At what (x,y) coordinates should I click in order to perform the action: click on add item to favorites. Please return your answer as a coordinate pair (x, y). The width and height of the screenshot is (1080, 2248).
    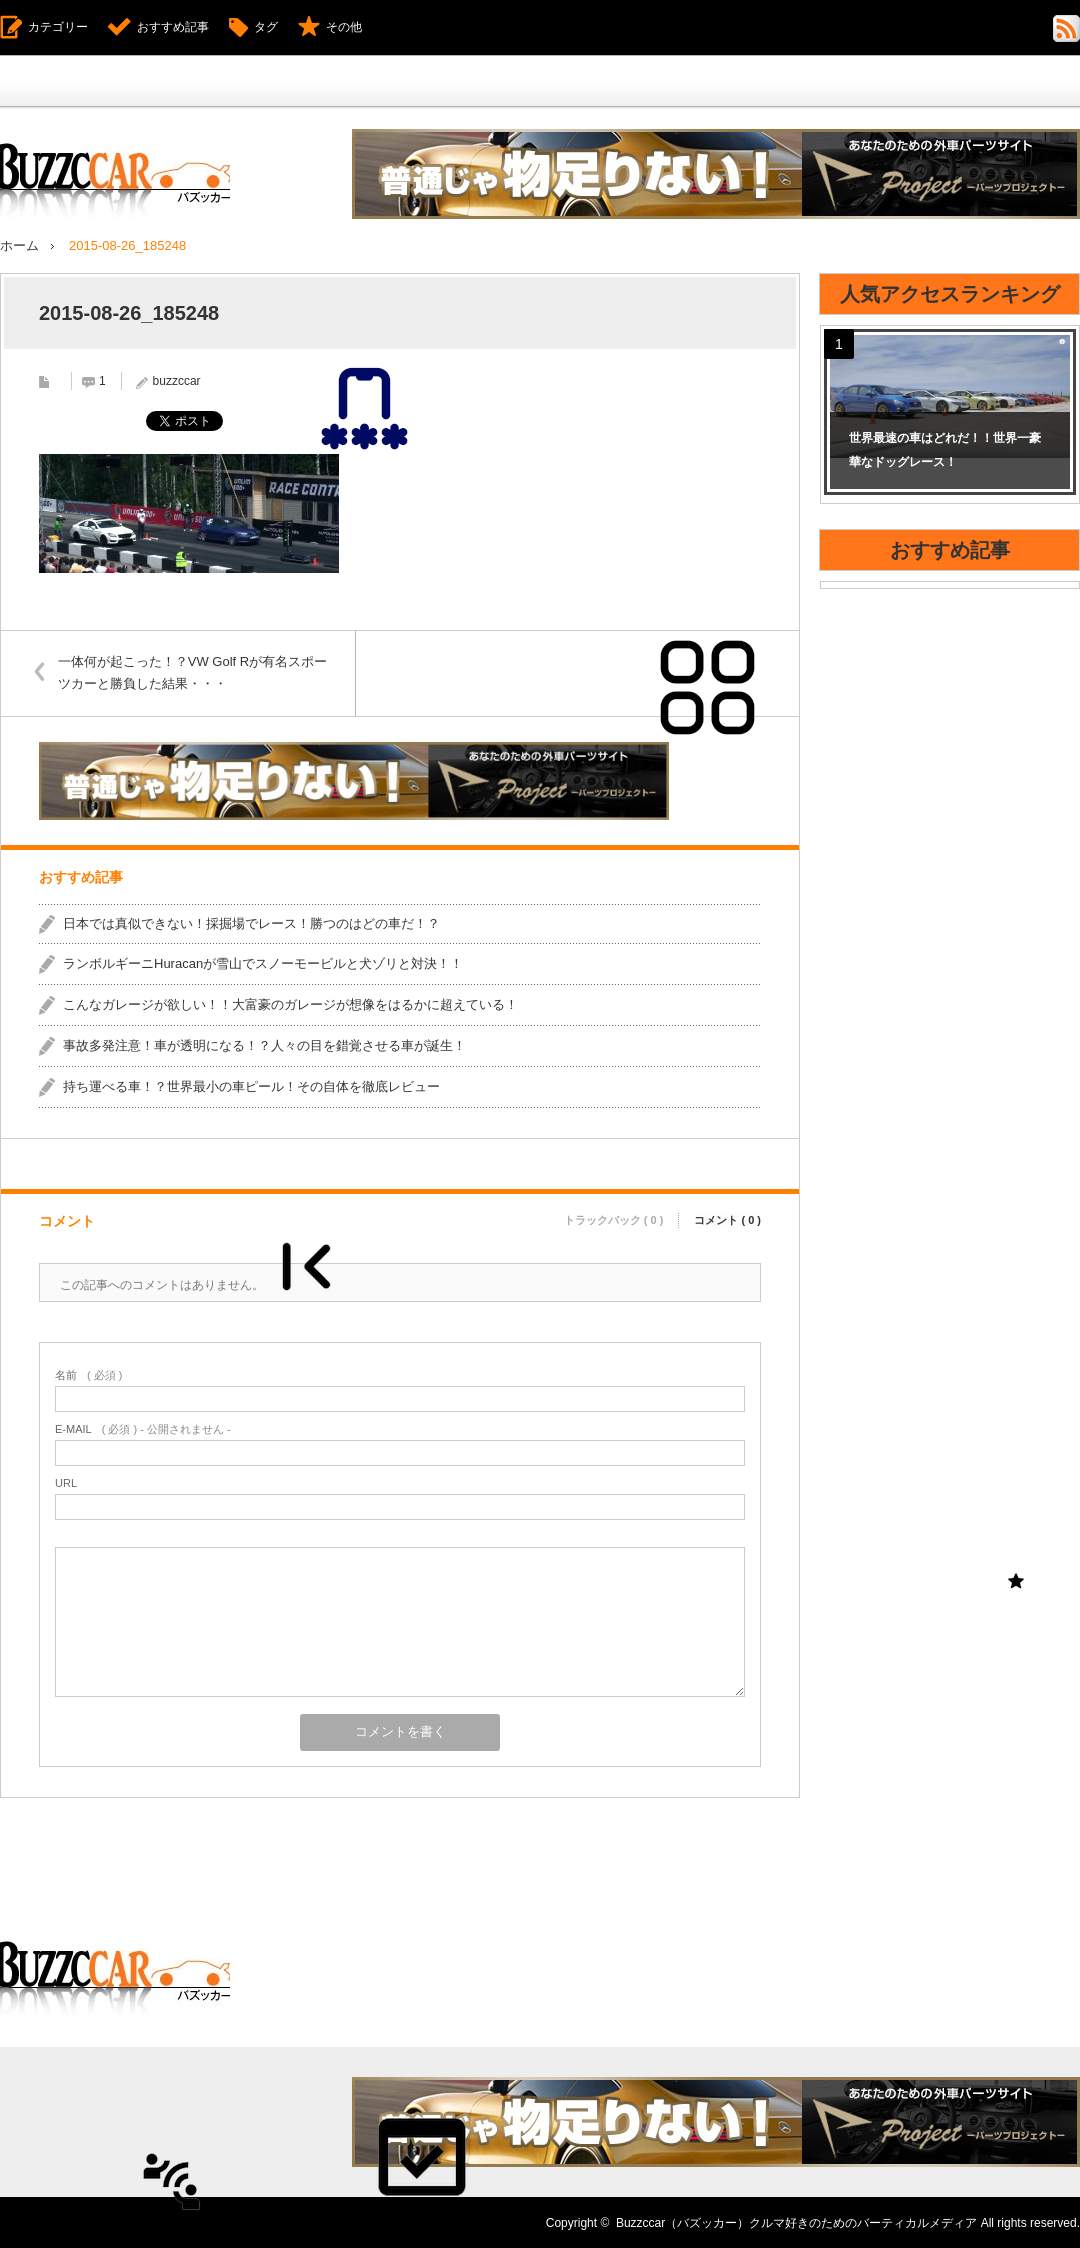
    Looking at the image, I should click on (1016, 1581).